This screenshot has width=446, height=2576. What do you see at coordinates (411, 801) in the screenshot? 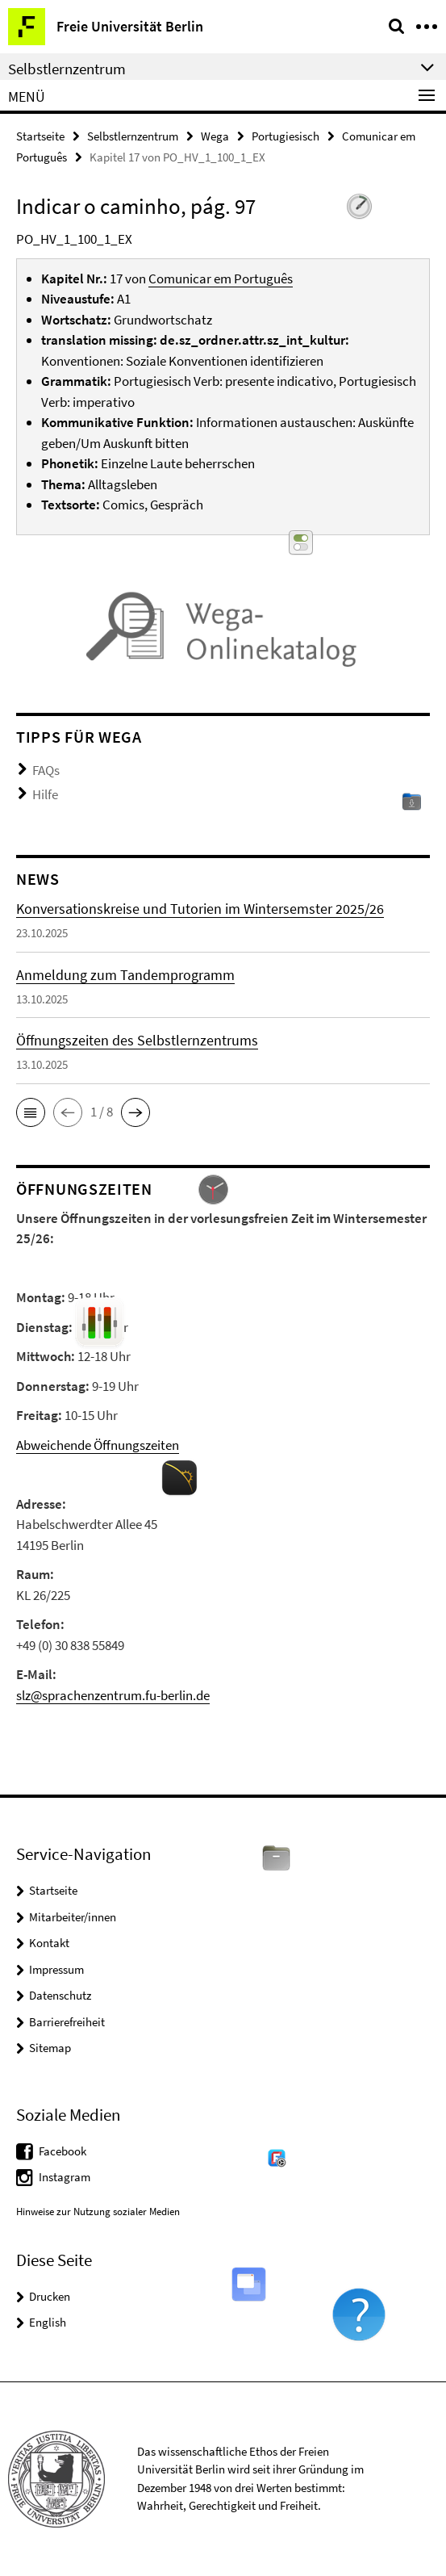
I see `open your downloads folder` at bounding box center [411, 801].